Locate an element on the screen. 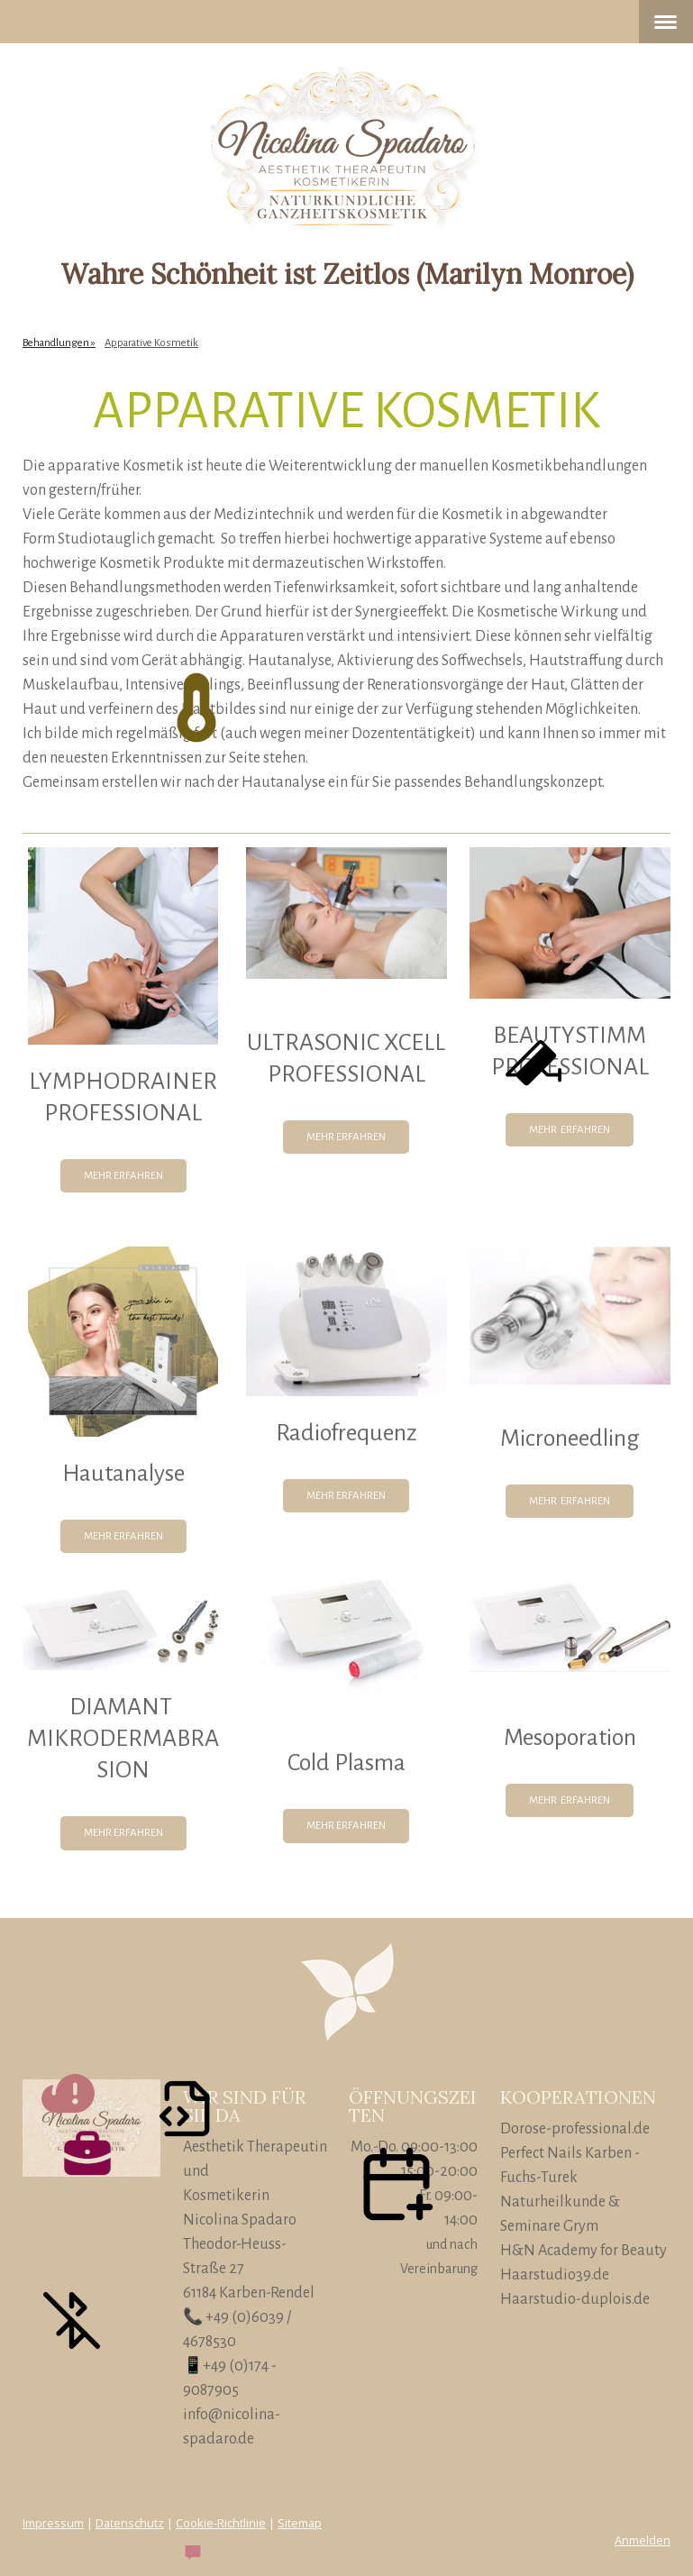  open chat or messaging is located at coordinates (193, 2553).